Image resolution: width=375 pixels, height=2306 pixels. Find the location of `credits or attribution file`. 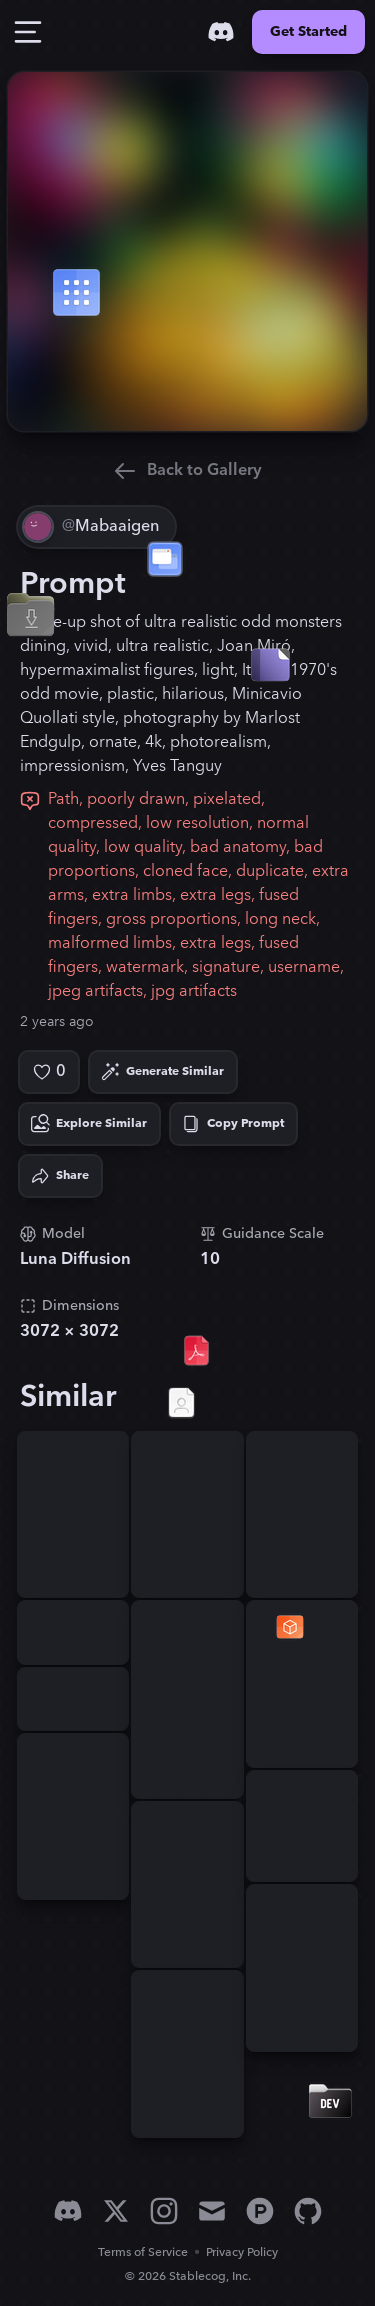

credits or attribution file is located at coordinates (181, 1402).